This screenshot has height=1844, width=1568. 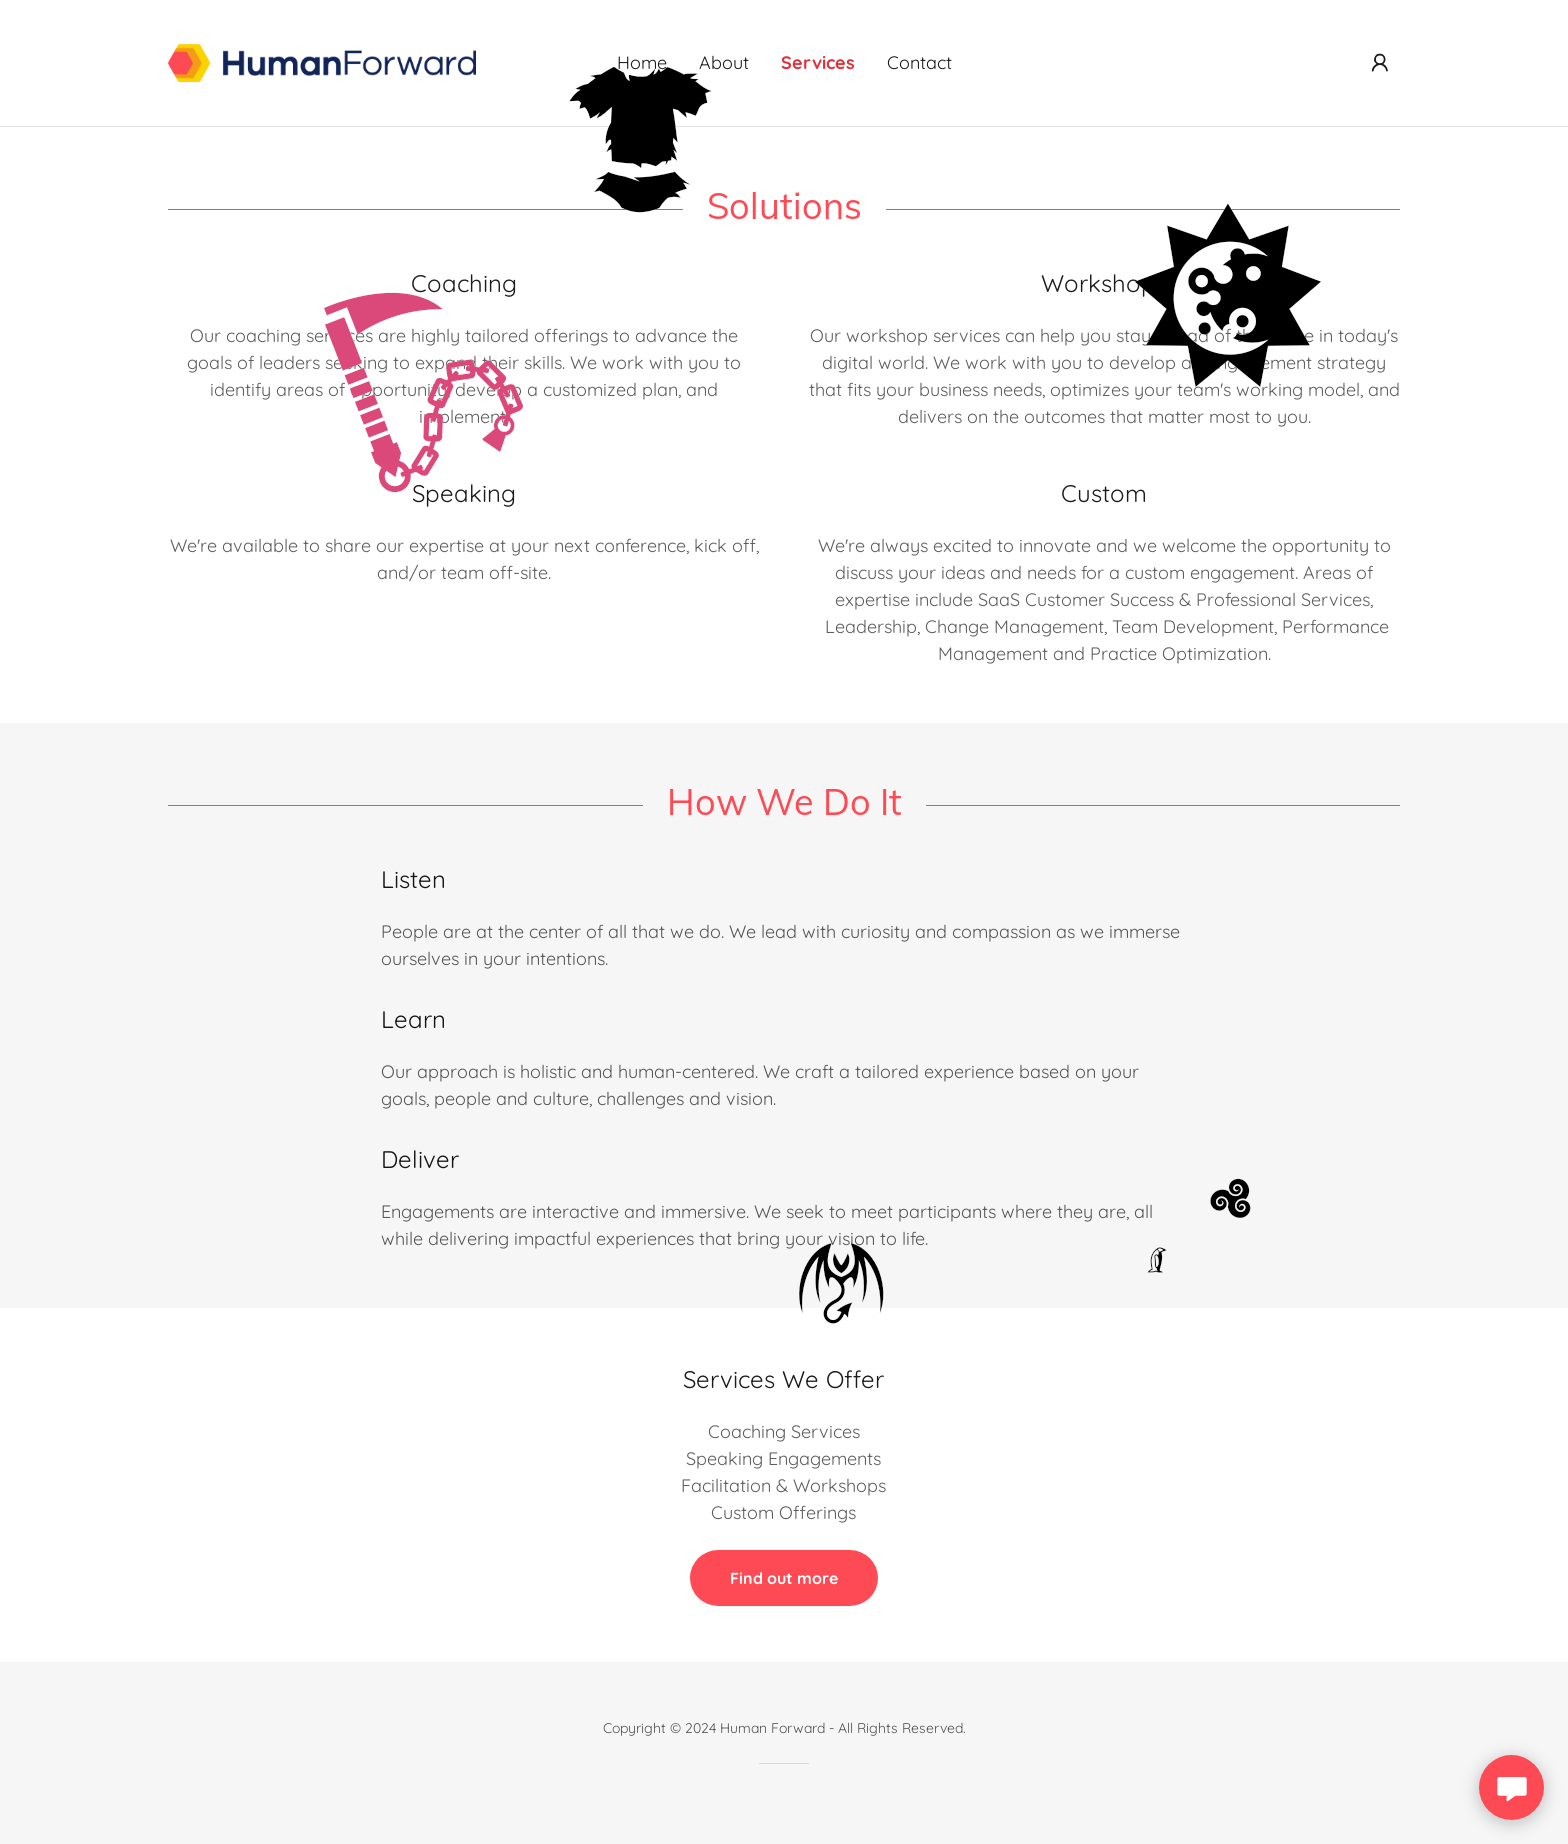 I want to click on decorative celtic or triskele symbol element, so click(x=1230, y=1198).